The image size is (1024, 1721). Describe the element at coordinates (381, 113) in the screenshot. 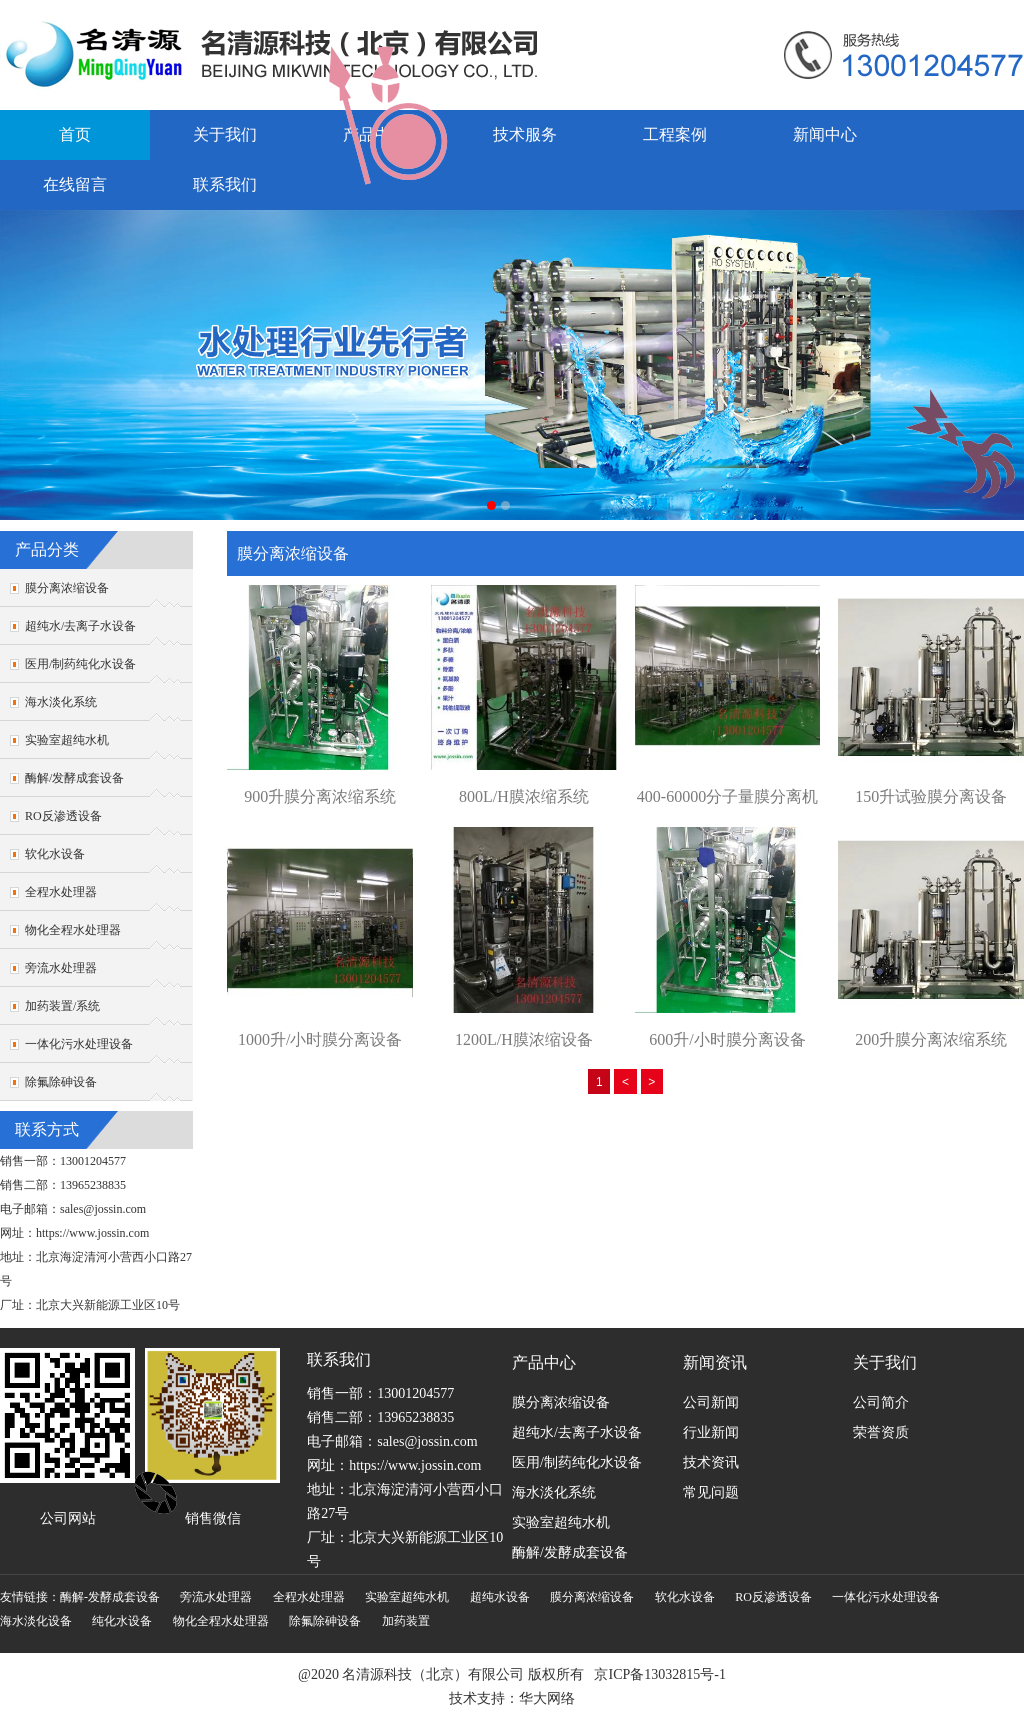

I see `select spartan warrior class or faction` at that location.